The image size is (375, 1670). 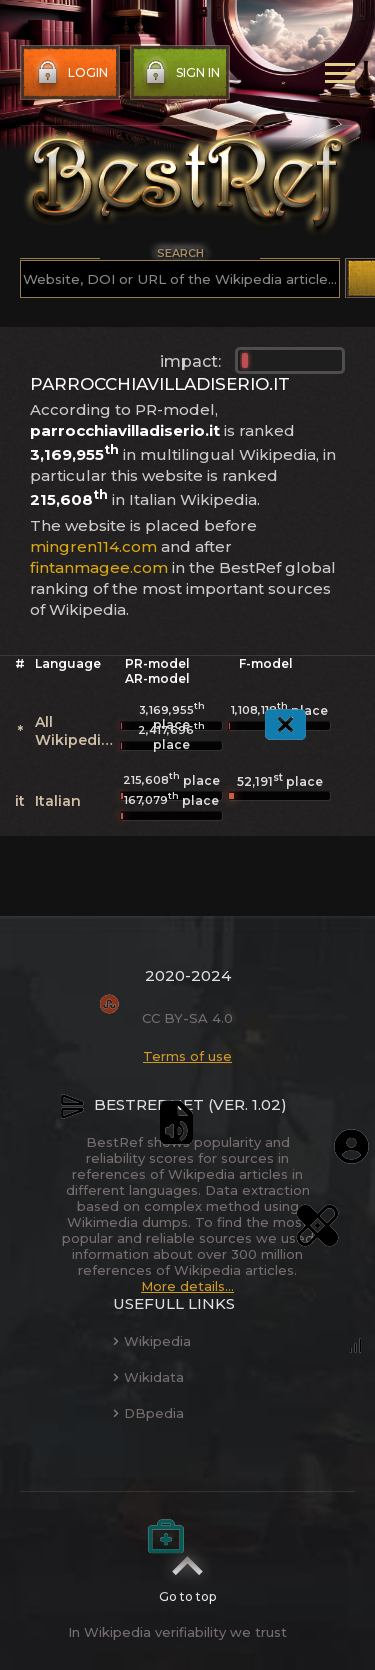 What do you see at coordinates (285, 724) in the screenshot?
I see `close the current window` at bounding box center [285, 724].